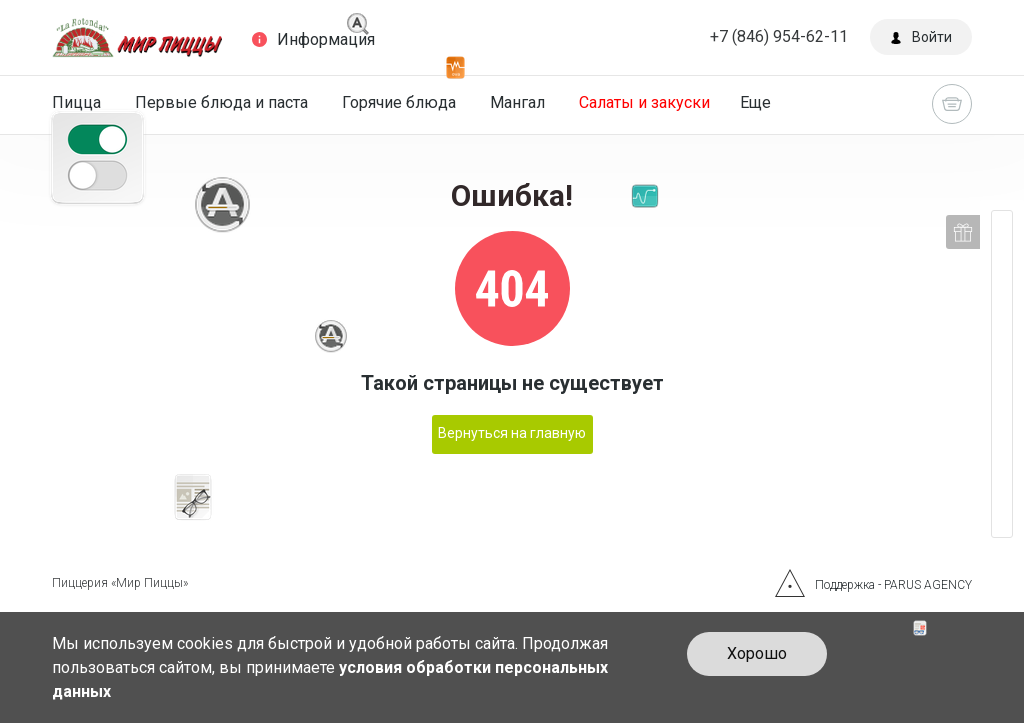  Describe the element at coordinates (920, 628) in the screenshot. I see `open evince document viewer` at that location.